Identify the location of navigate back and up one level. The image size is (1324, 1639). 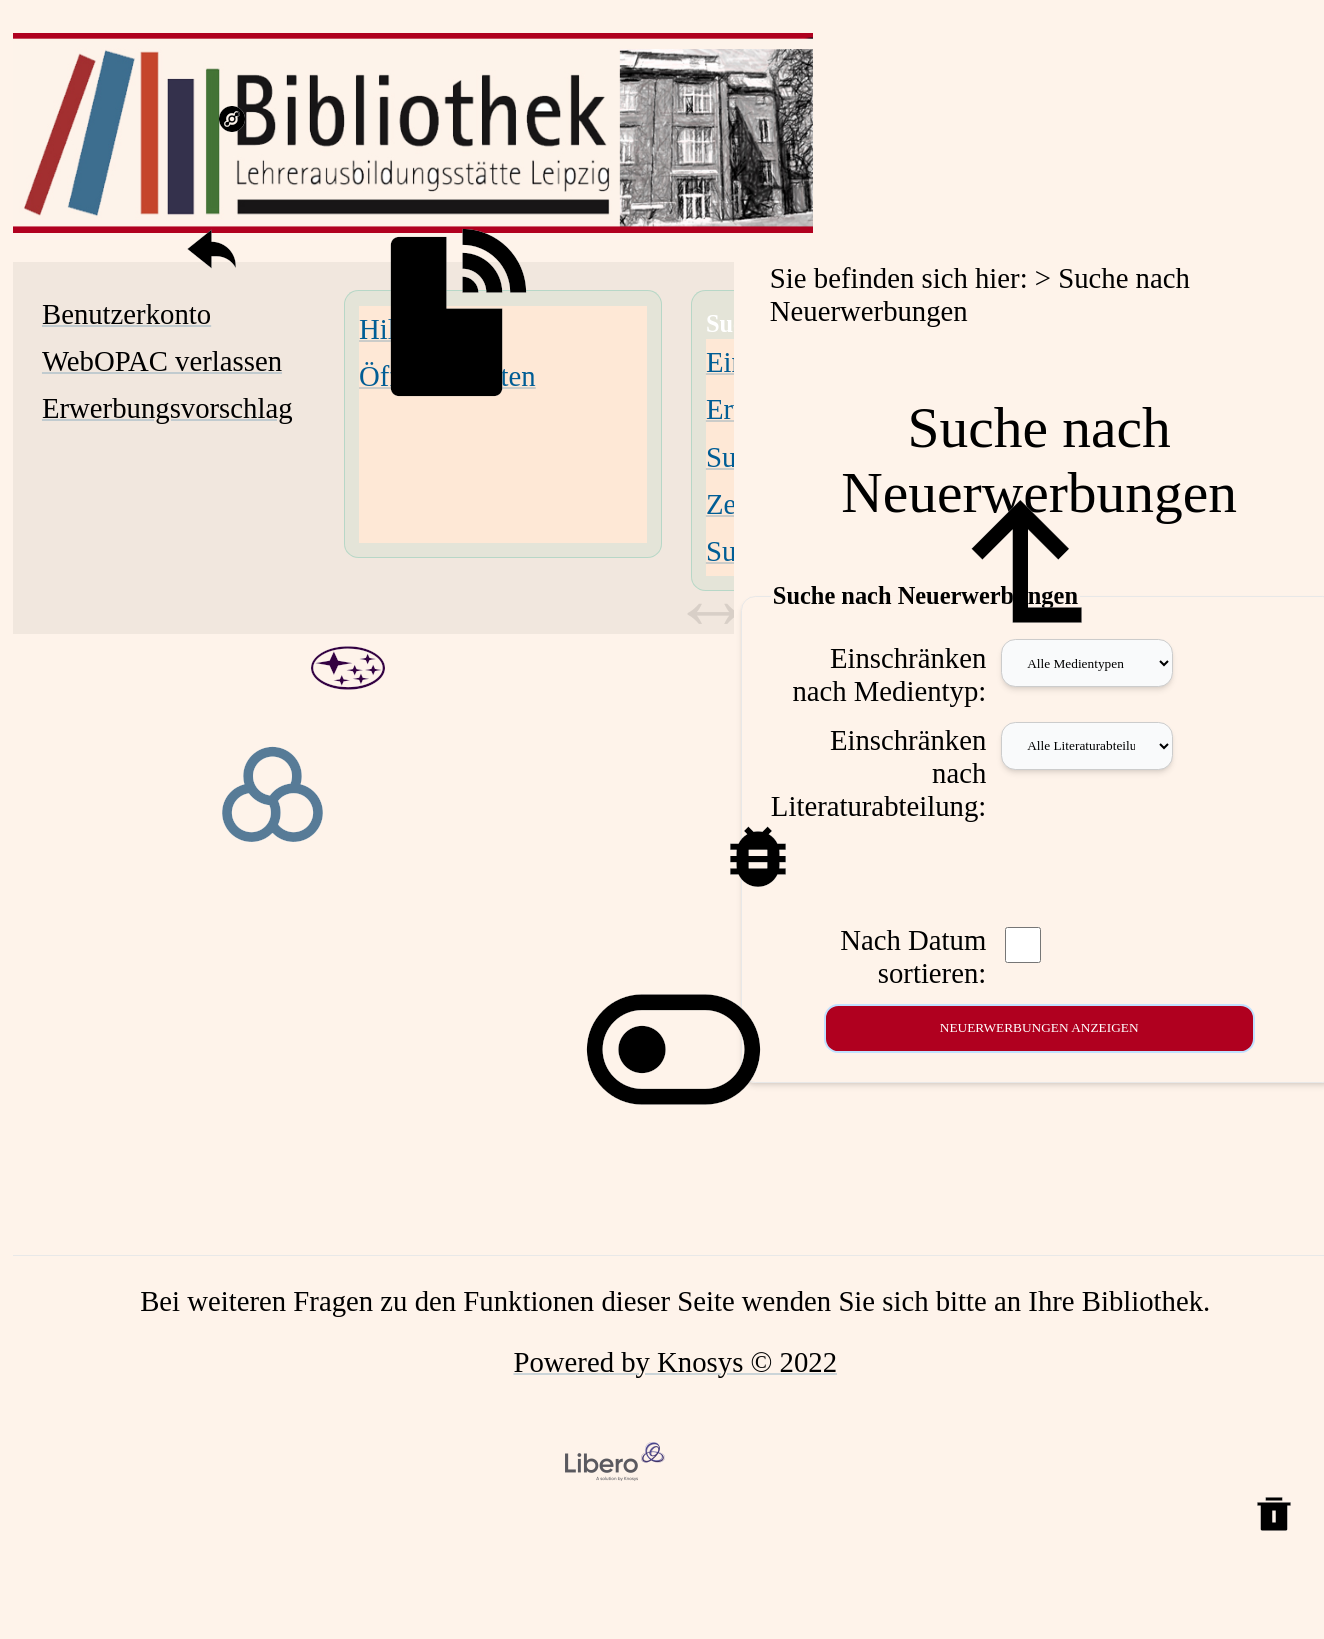
(1028, 569).